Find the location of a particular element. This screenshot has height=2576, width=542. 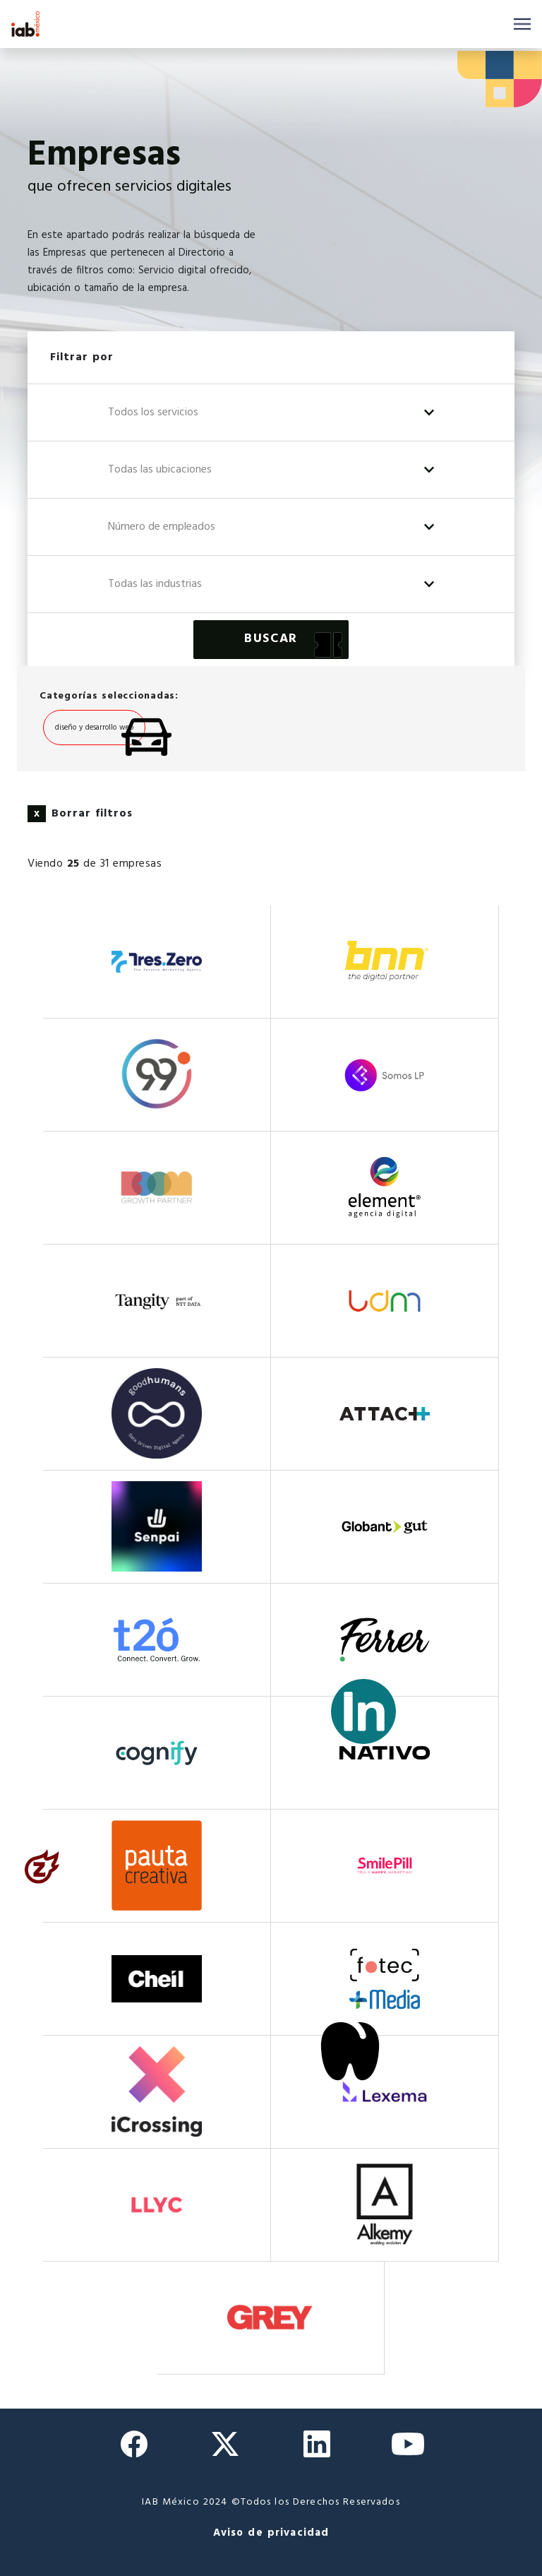

link to zcool profile or portfolio is located at coordinates (42, 1866).